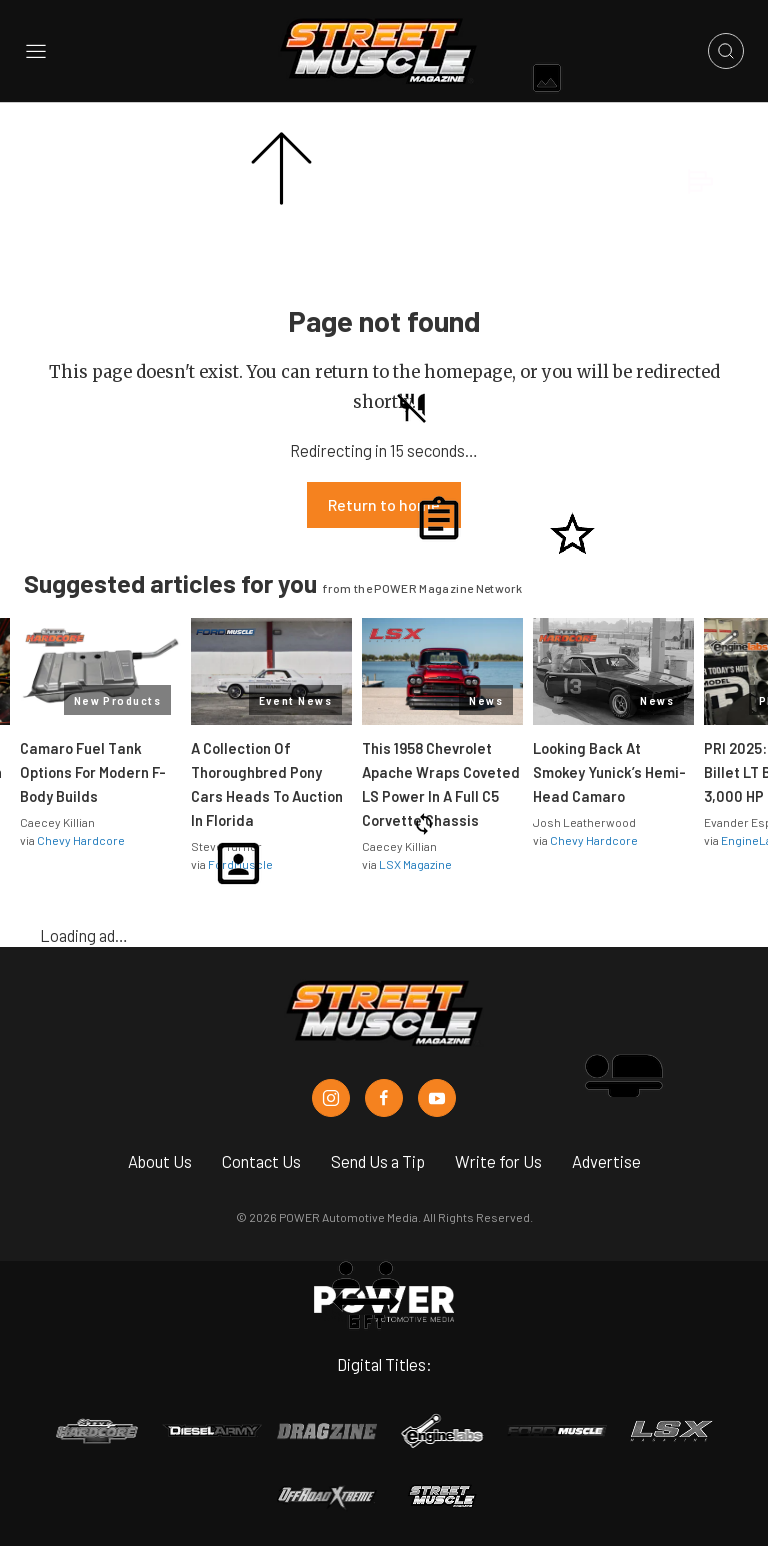 Image resolution: width=768 pixels, height=1546 pixels. Describe the element at coordinates (281, 168) in the screenshot. I see `scroll to top of page` at that location.